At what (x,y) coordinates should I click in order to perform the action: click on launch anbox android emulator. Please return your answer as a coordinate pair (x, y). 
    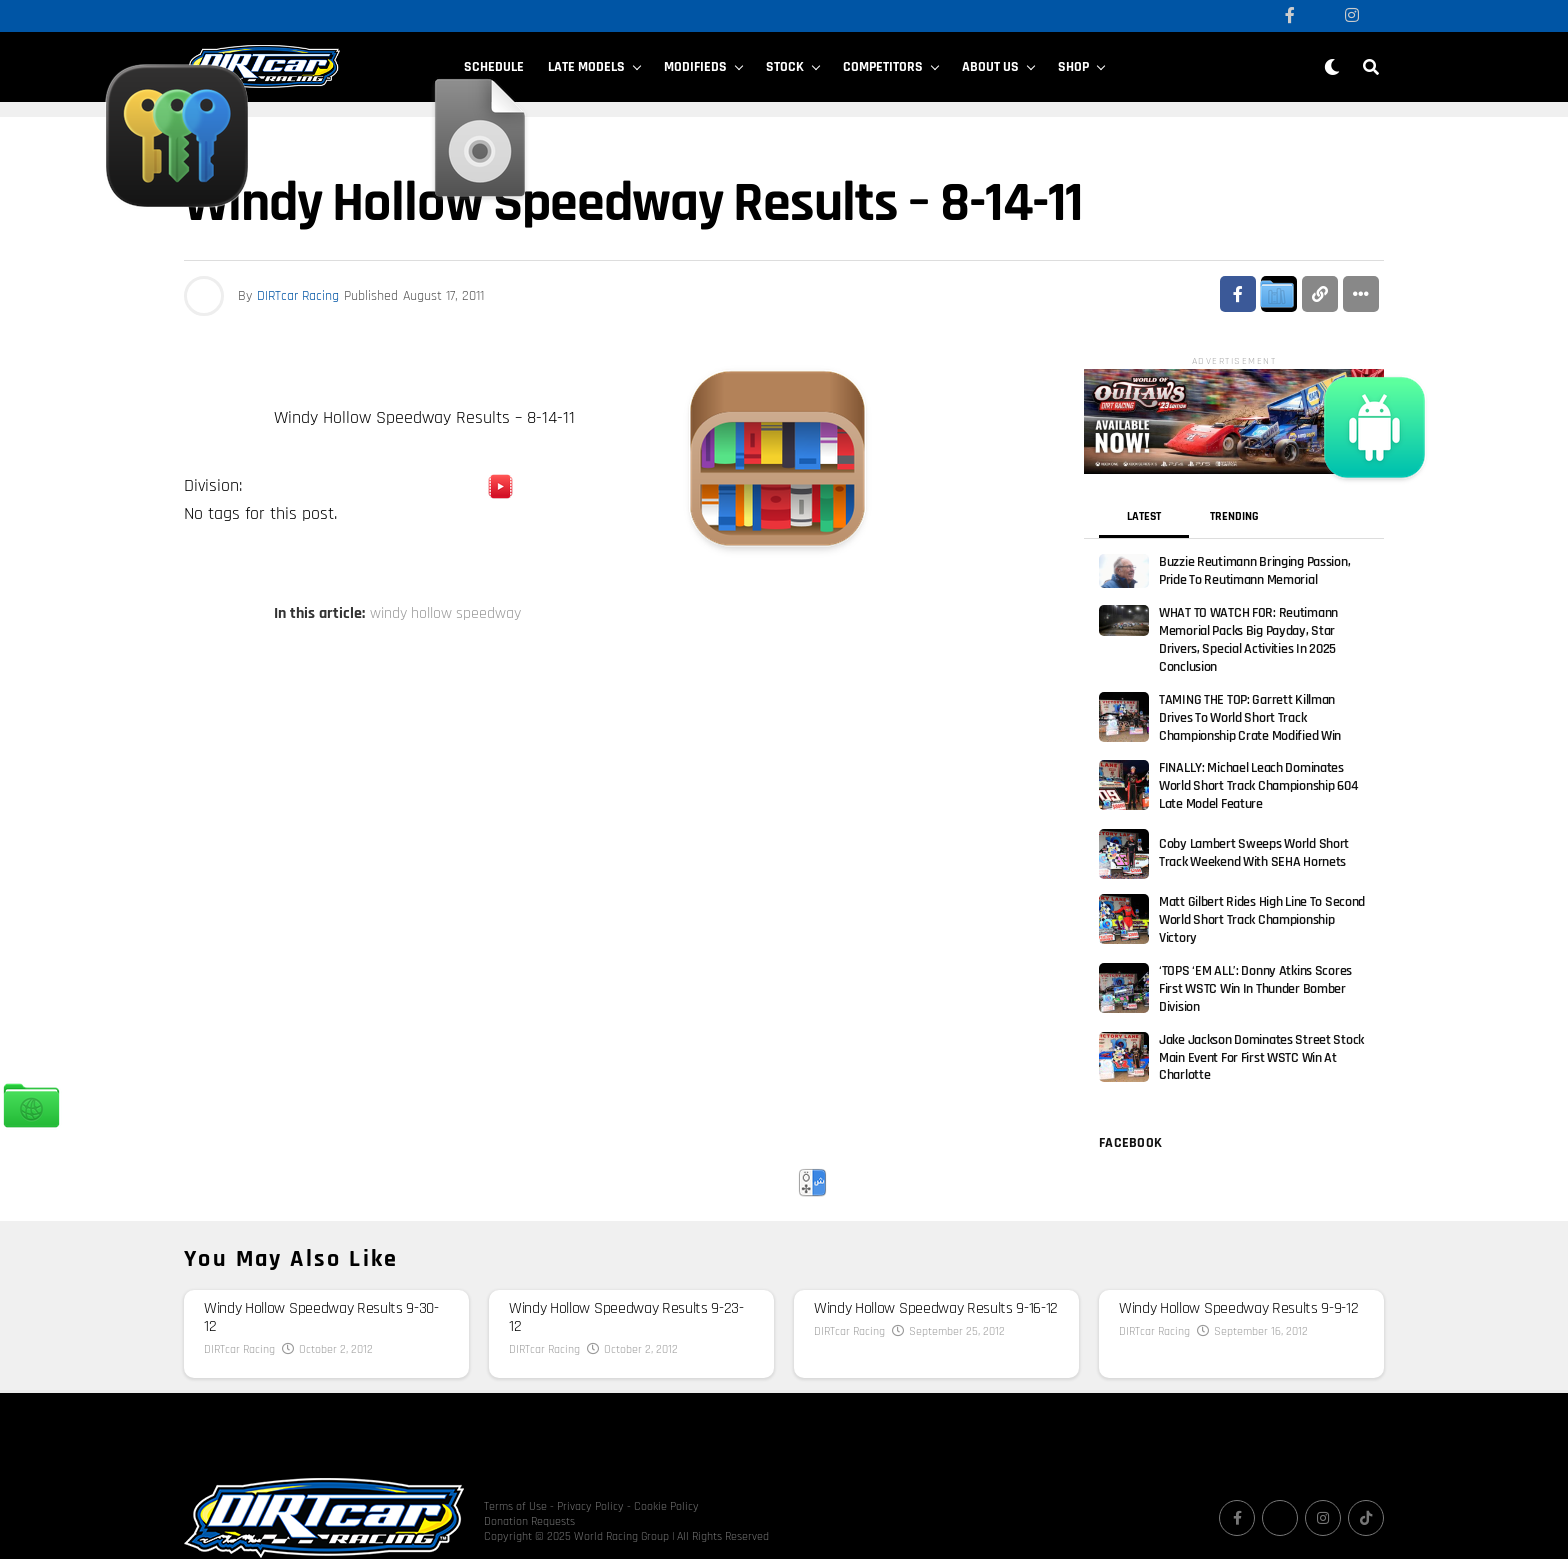
    Looking at the image, I should click on (1374, 427).